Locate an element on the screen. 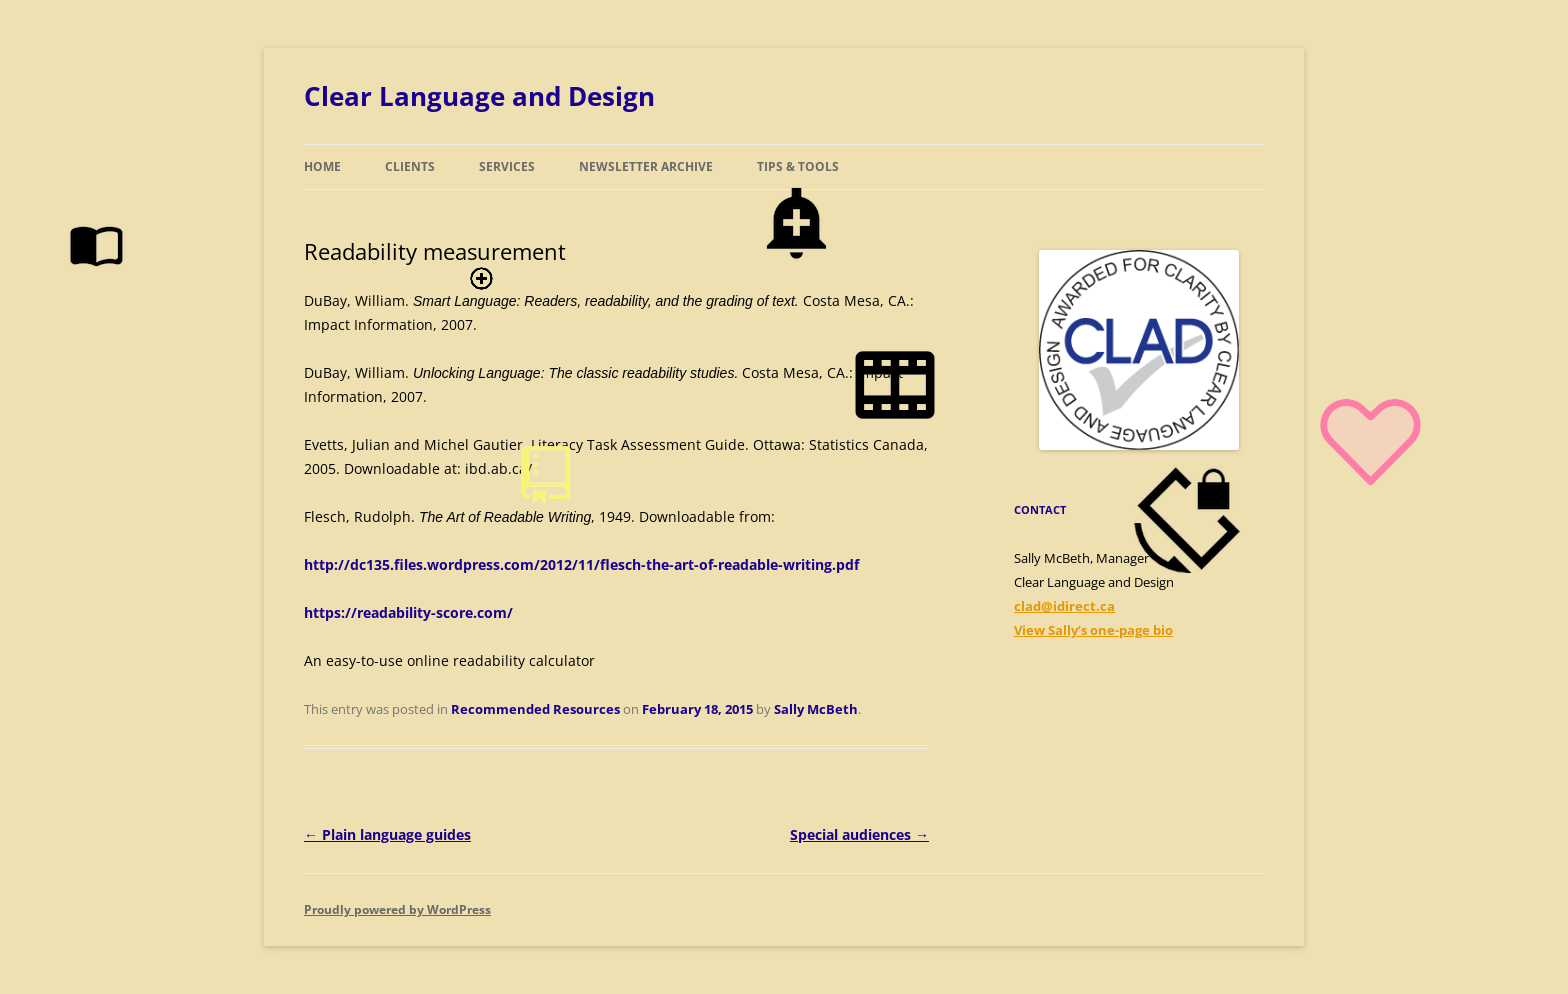  add a new item or control point is located at coordinates (481, 278).